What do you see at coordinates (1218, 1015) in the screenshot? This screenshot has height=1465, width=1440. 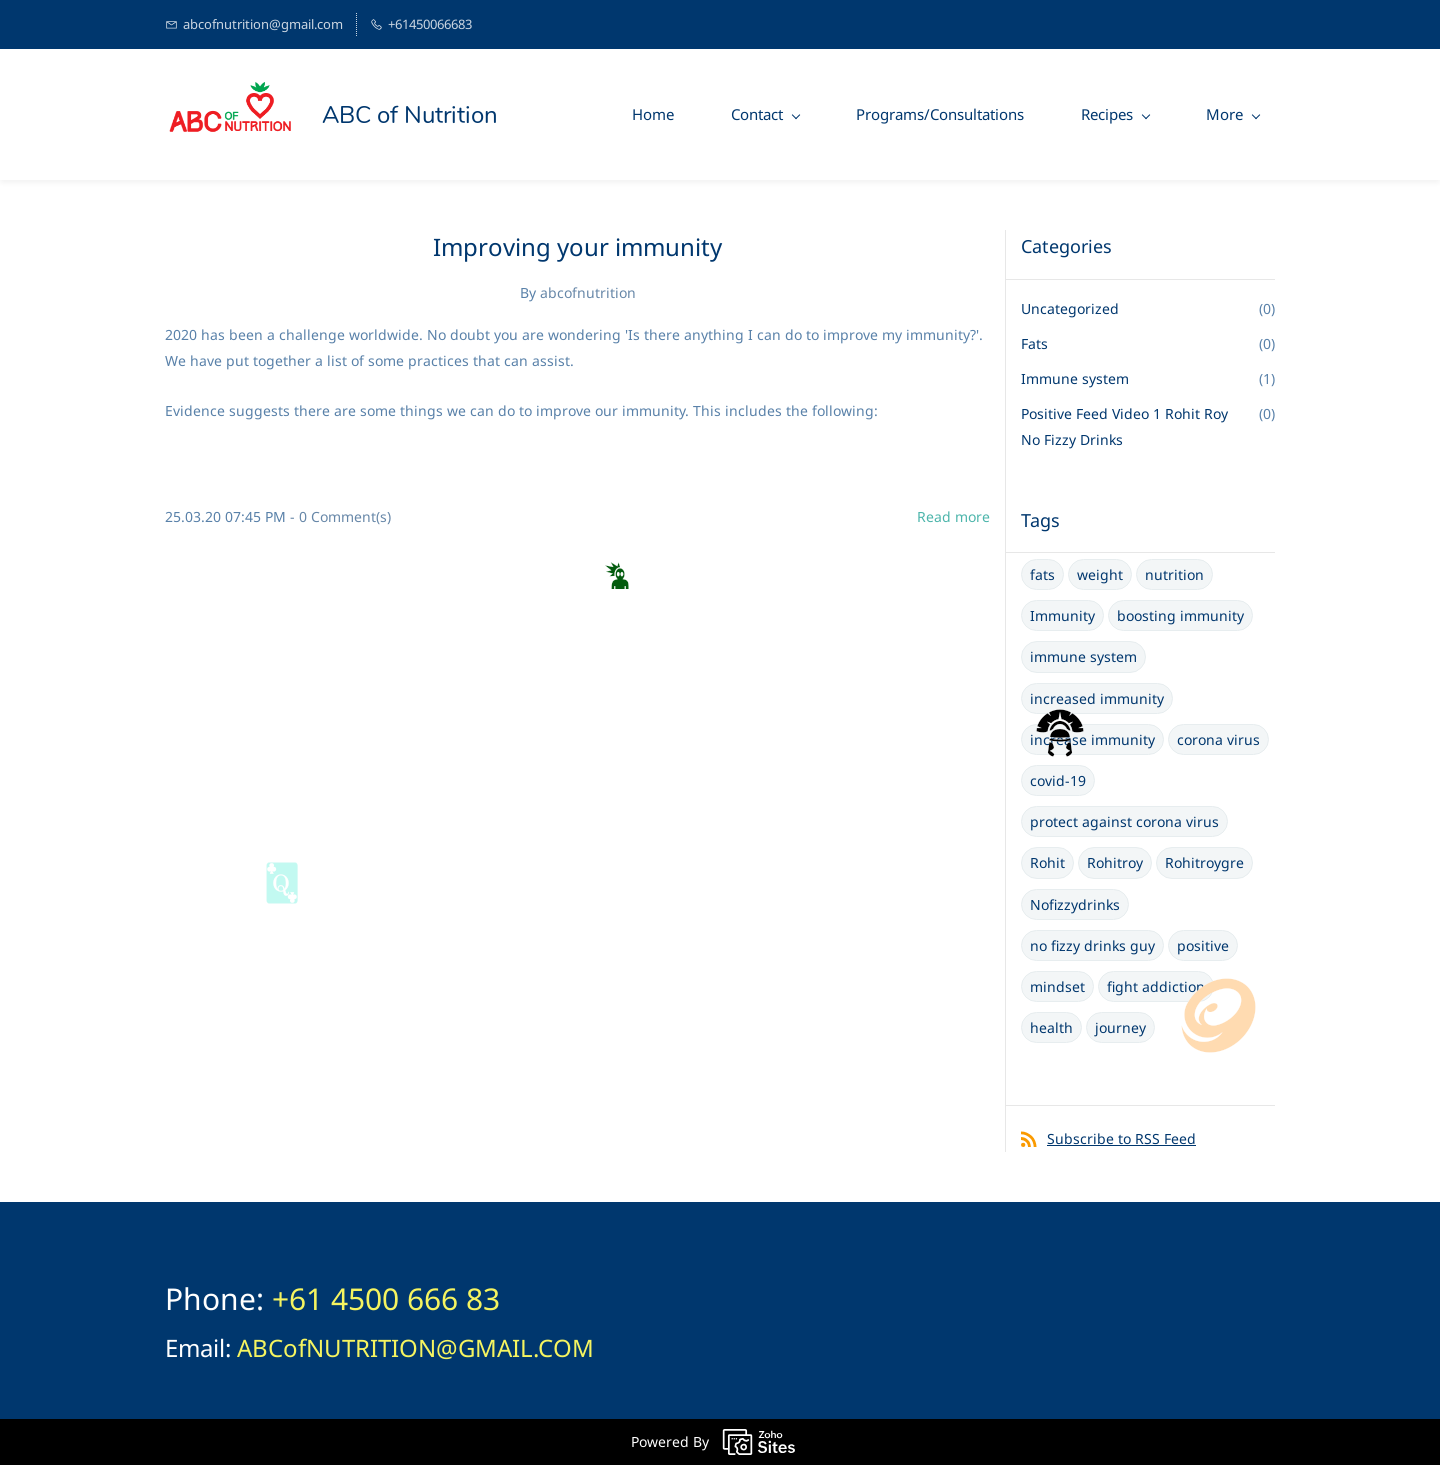 I see `indicates a wind or air-based ability` at bounding box center [1218, 1015].